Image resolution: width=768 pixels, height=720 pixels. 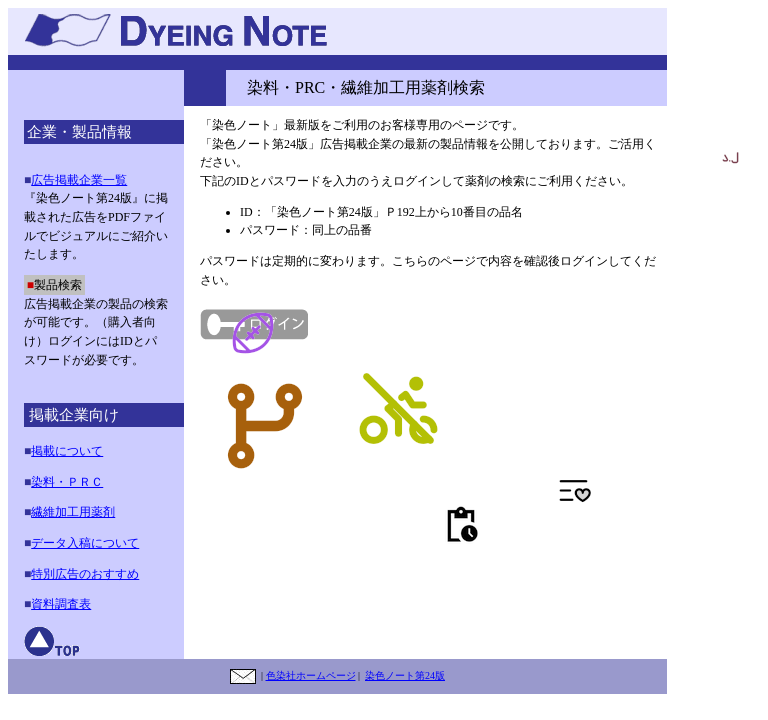 I want to click on bike rental or sharing unavailable, so click(x=398, y=408).